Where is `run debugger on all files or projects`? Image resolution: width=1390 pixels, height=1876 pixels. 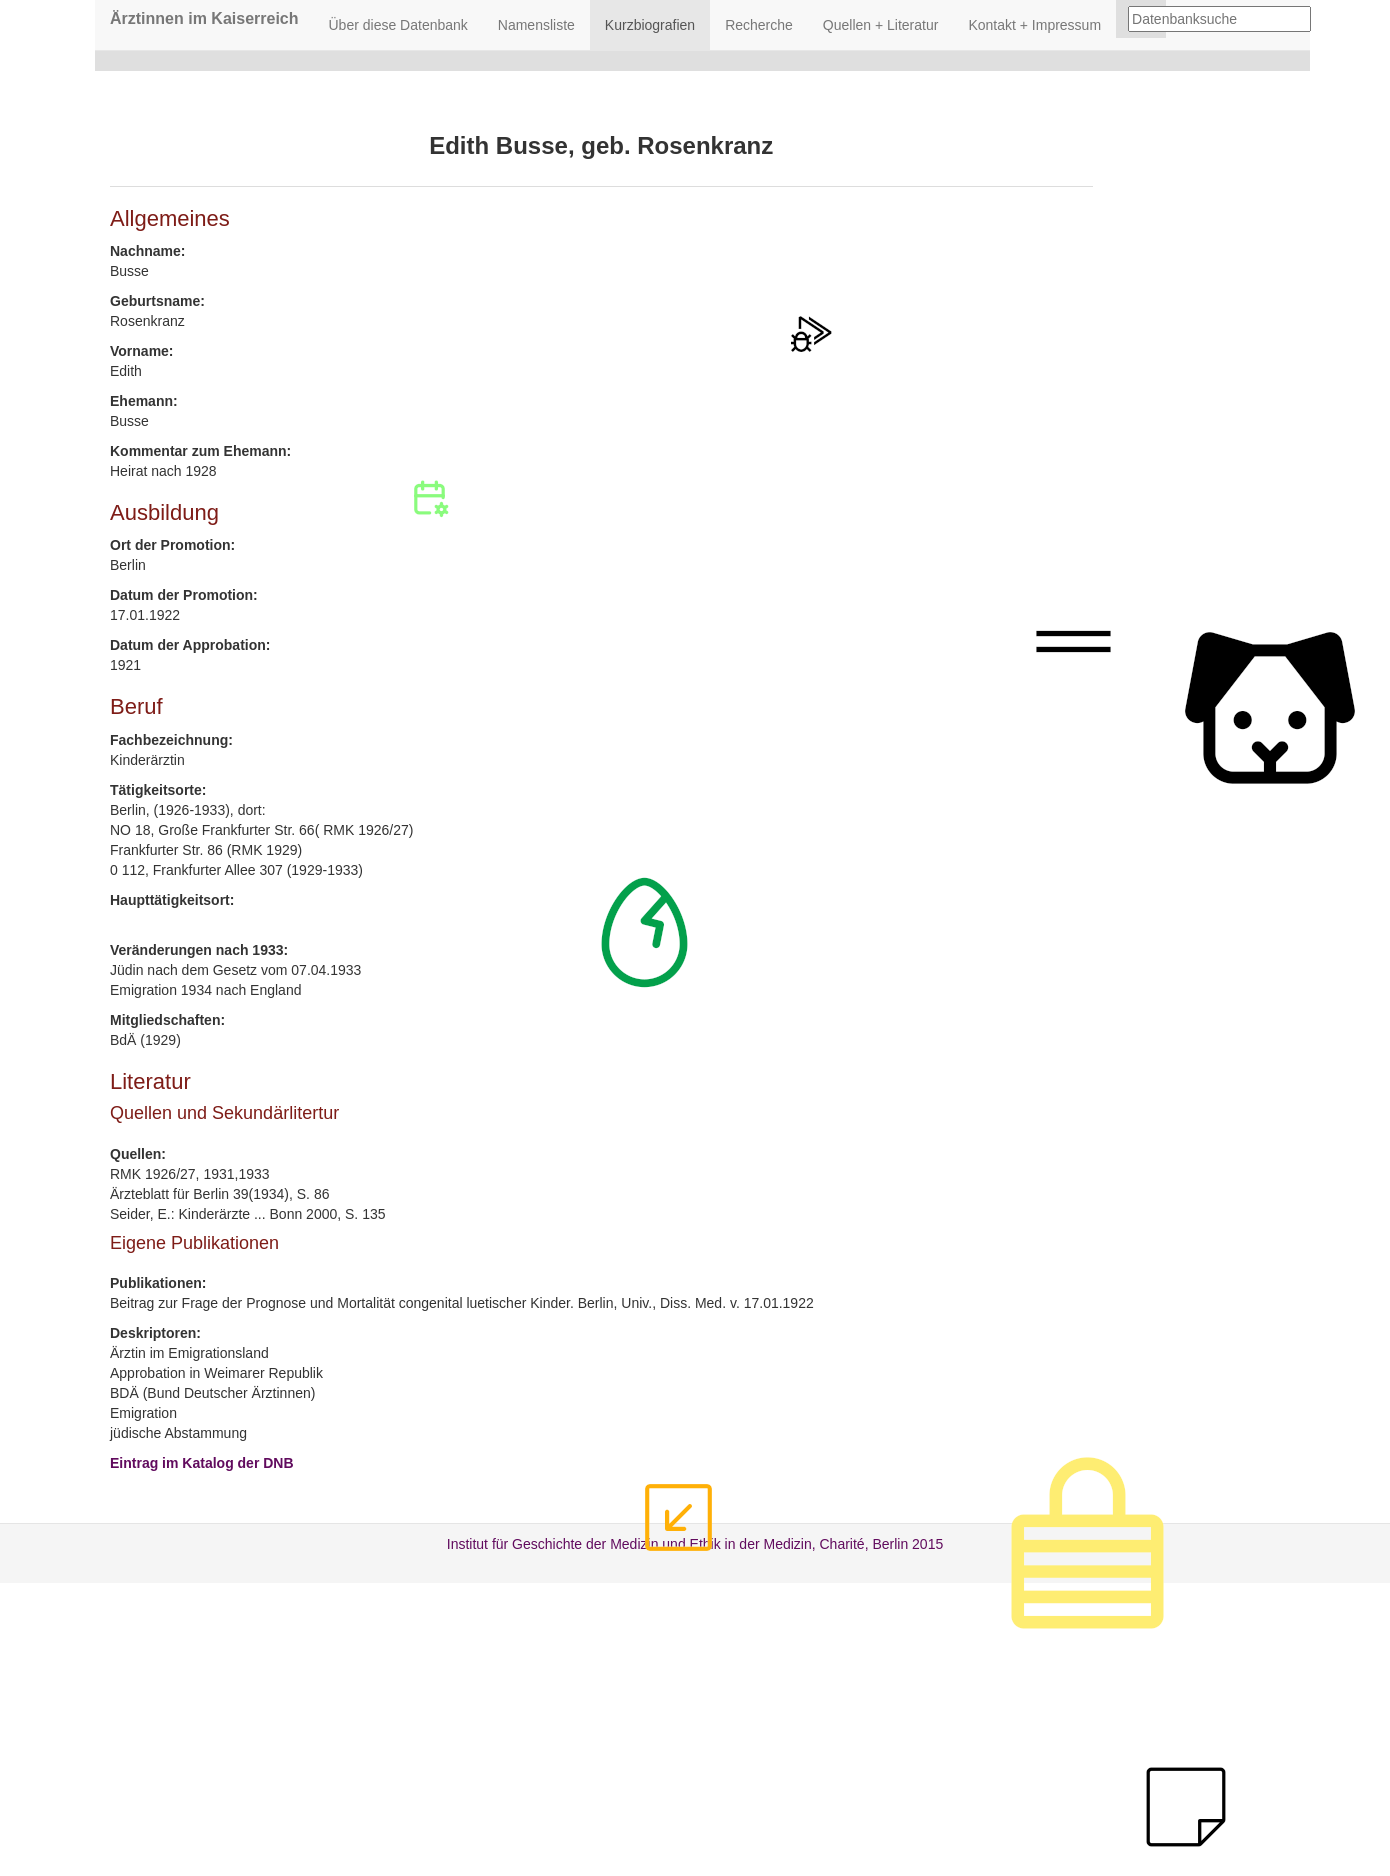
run debugger on all files or projects is located at coordinates (811, 331).